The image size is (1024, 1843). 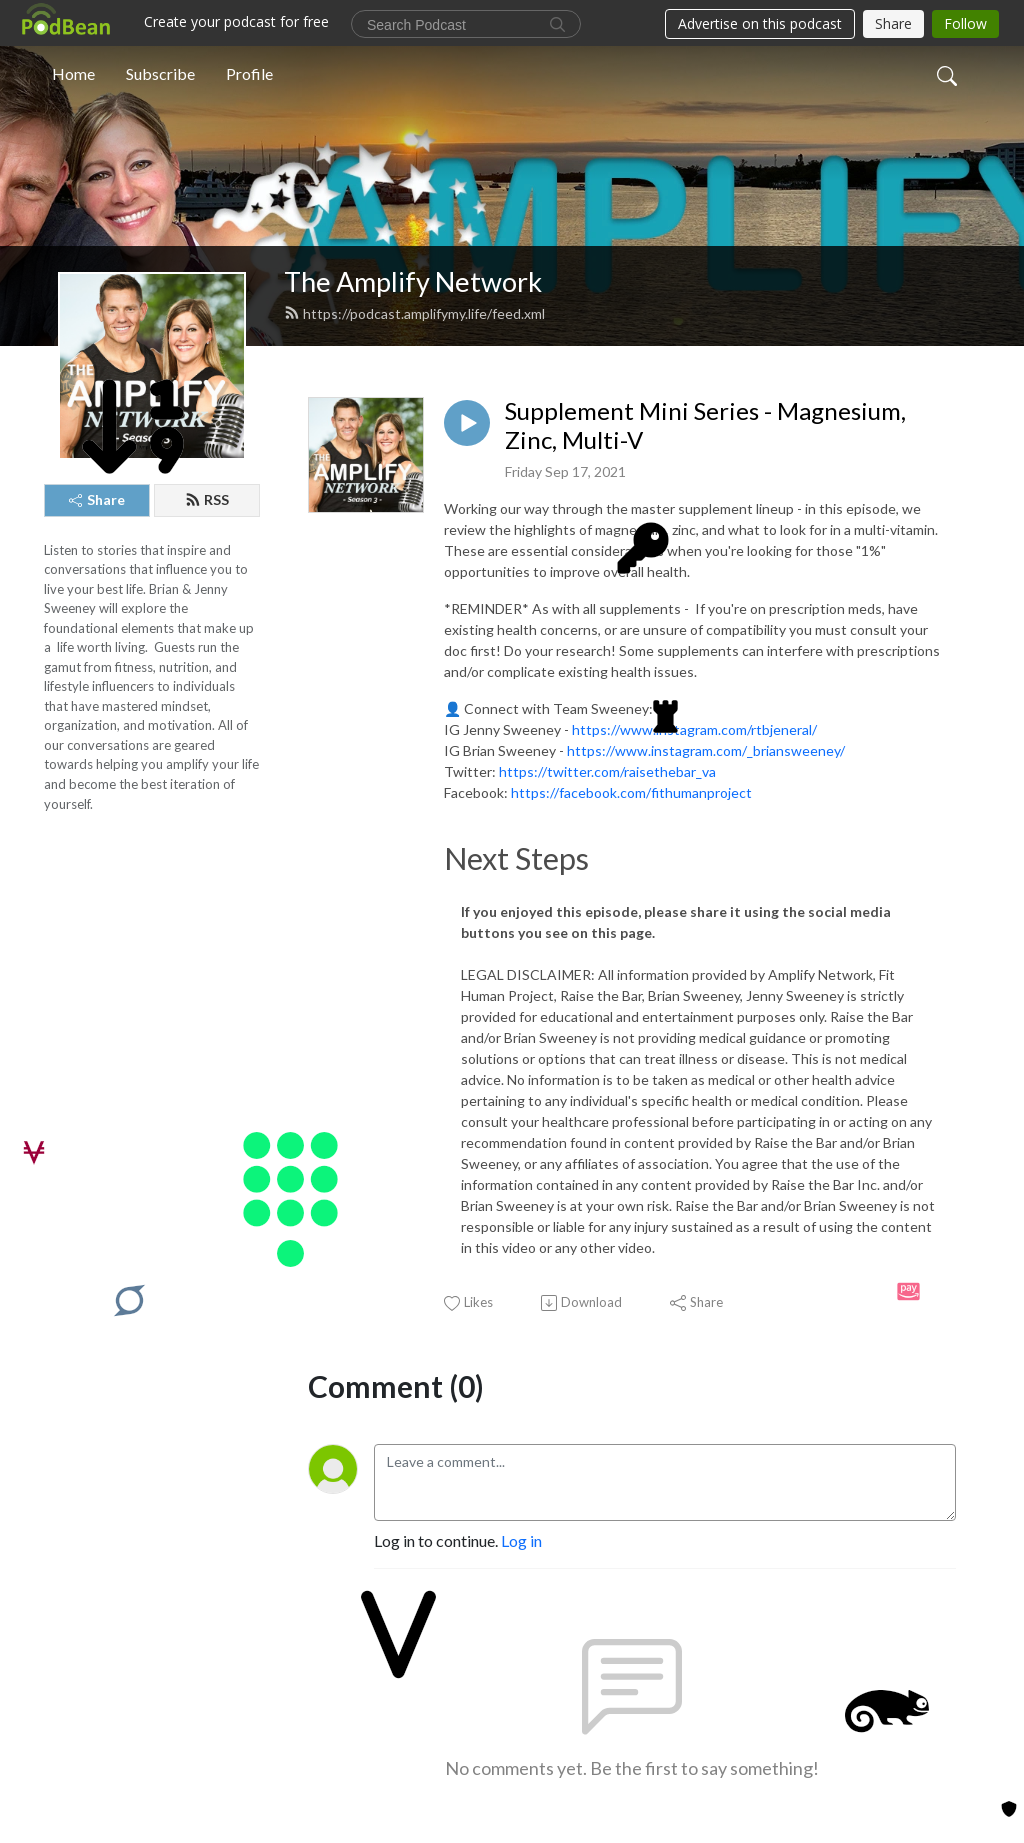 What do you see at coordinates (643, 548) in the screenshot?
I see `access security or password settings` at bounding box center [643, 548].